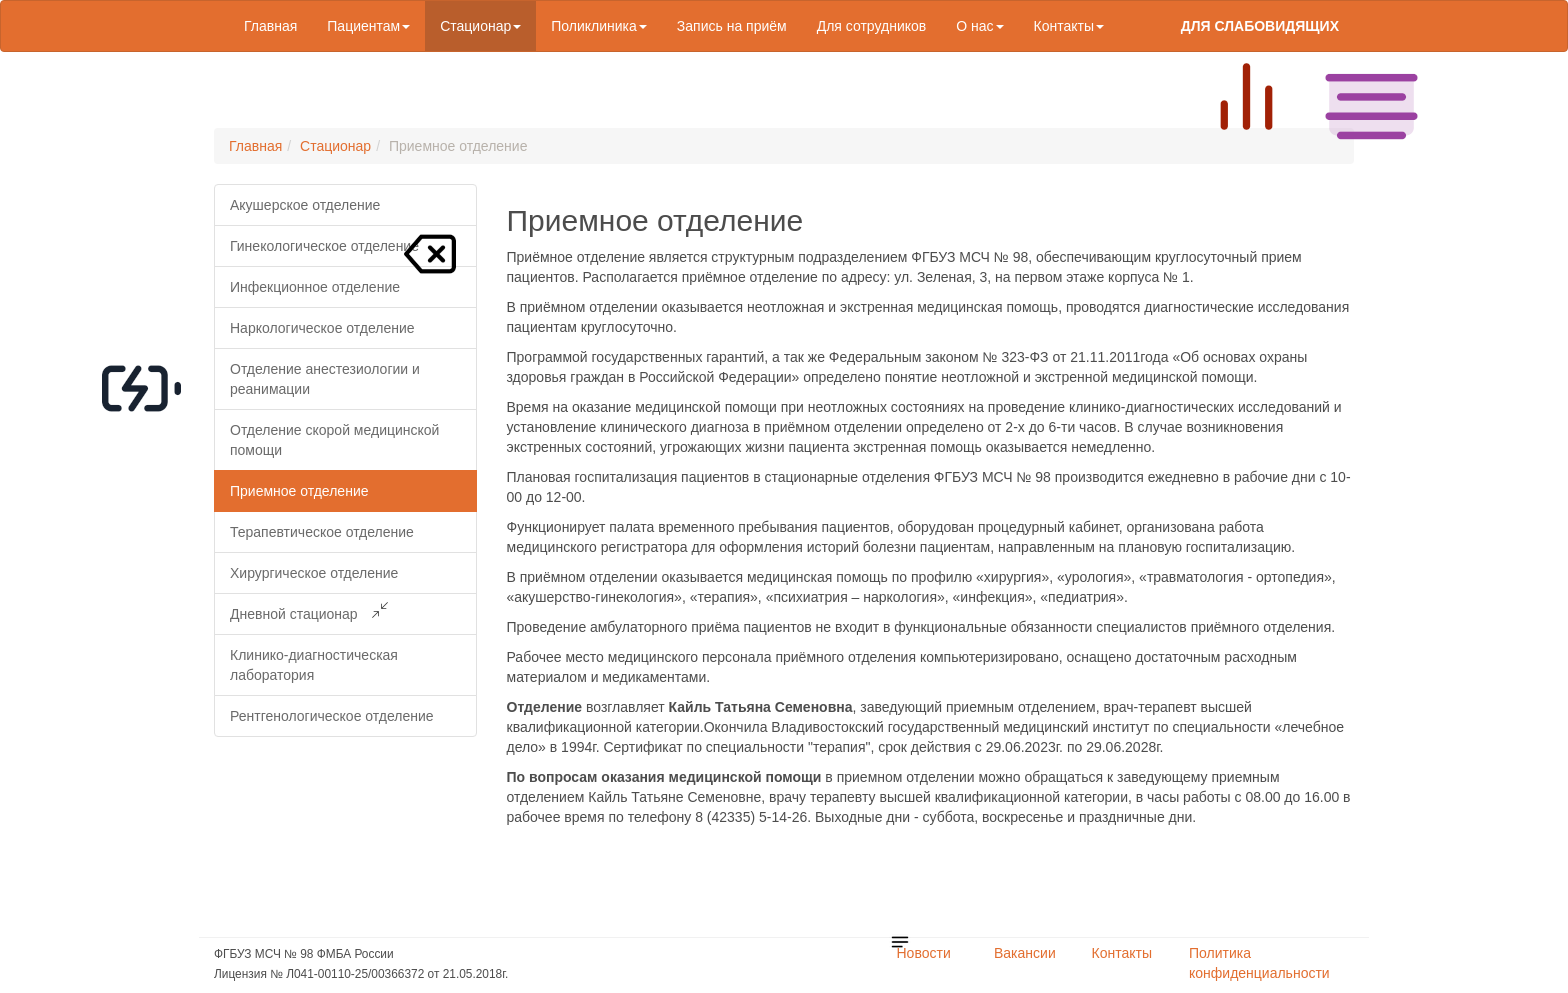 The width and height of the screenshot is (1568, 993). What do you see at coordinates (900, 942) in the screenshot?
I see `view or edit notes` at bounding box center [900, 942].